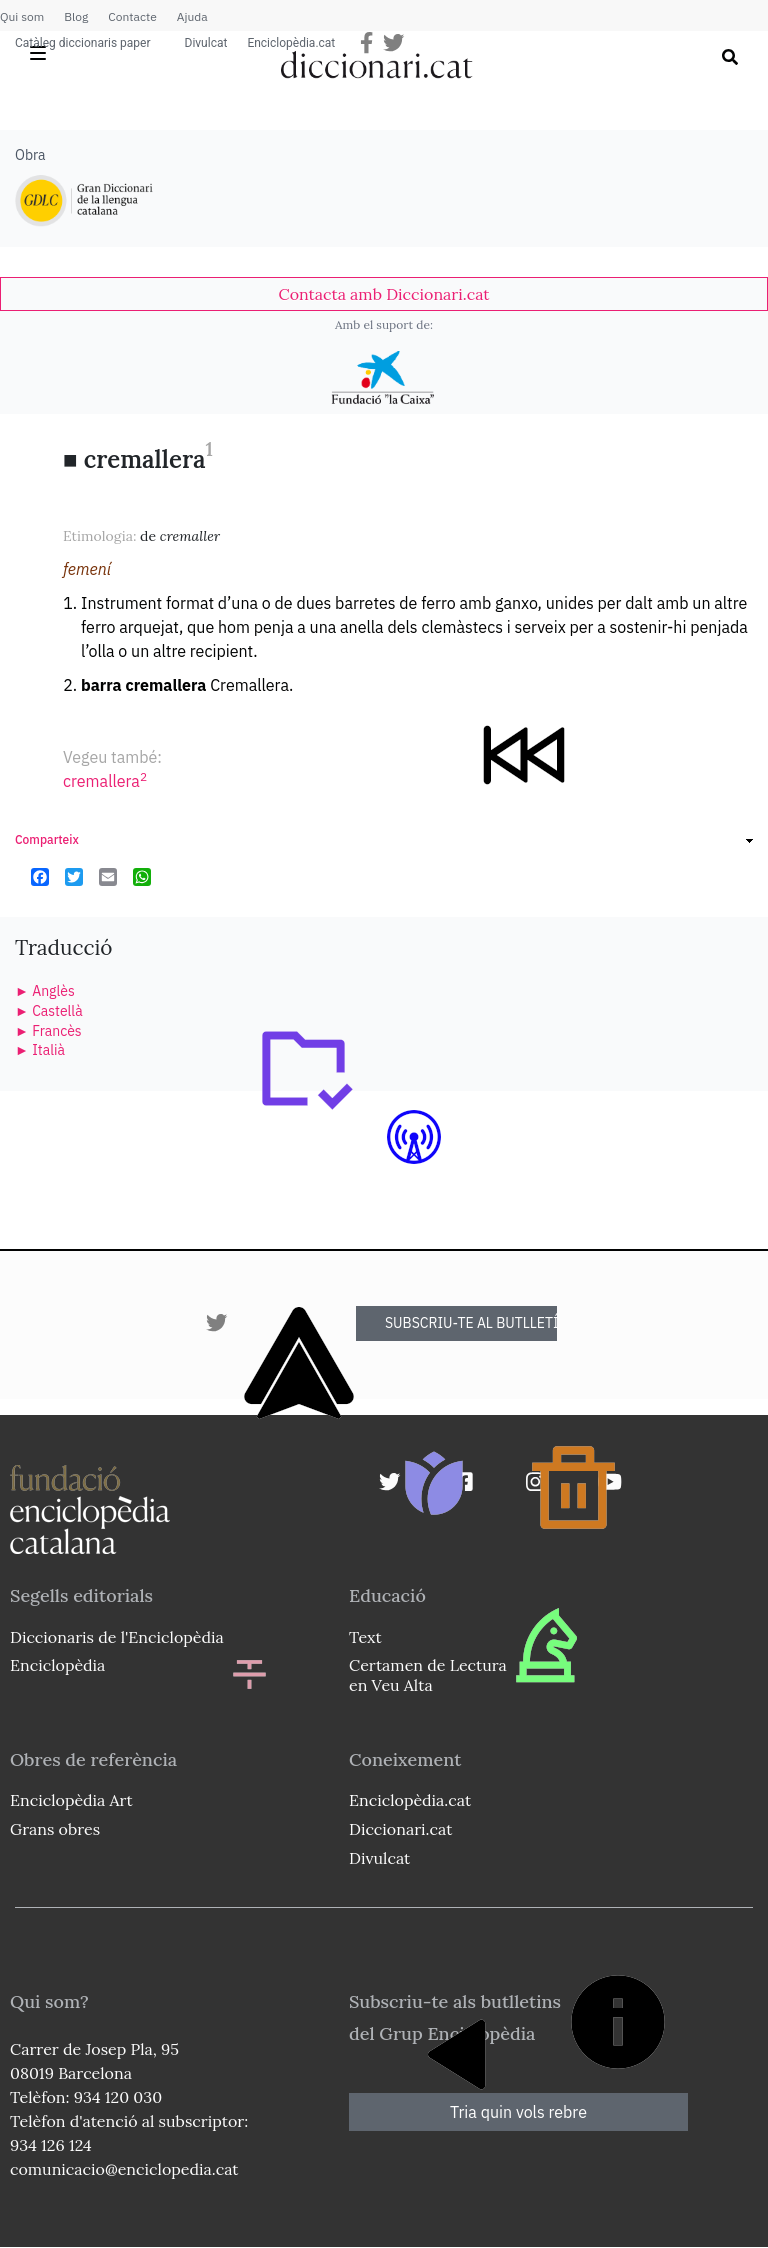 Image resolution: width=768 pixels, height=2248 pixels. I want to click on skip to the beginning of the track, so click(524, 755).